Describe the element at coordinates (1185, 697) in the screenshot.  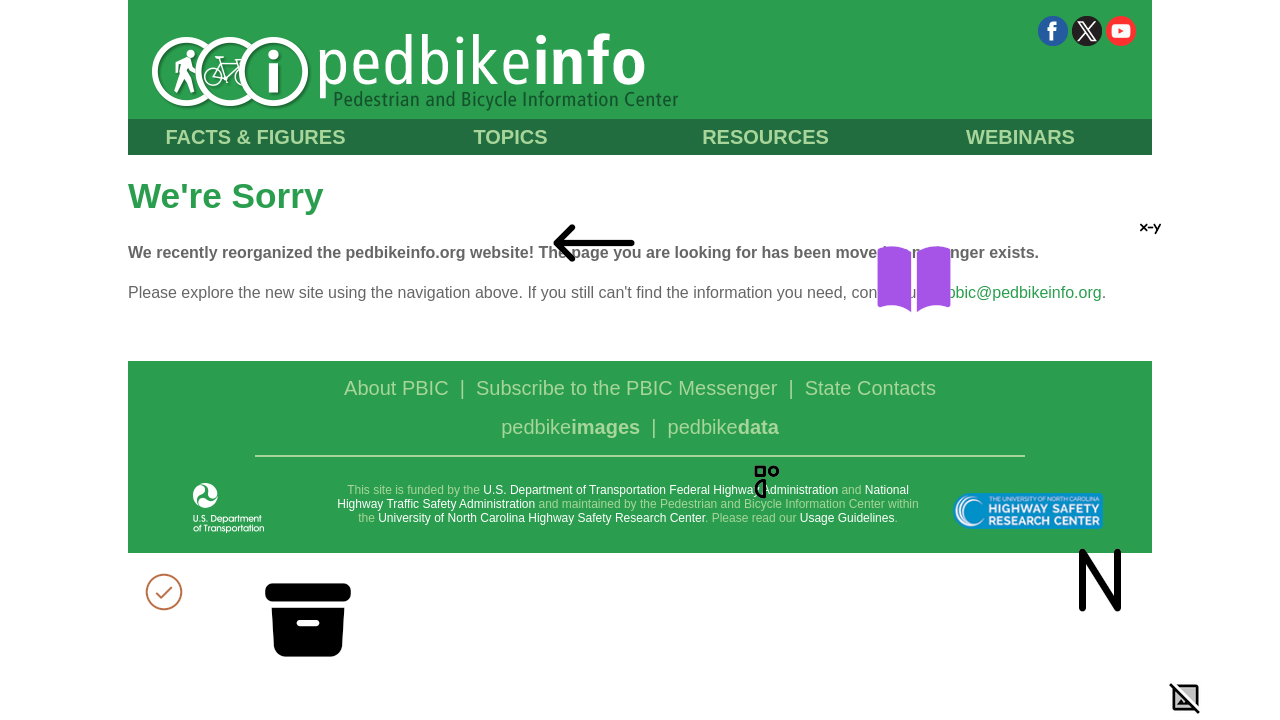
I see `image failed to load` at that location.